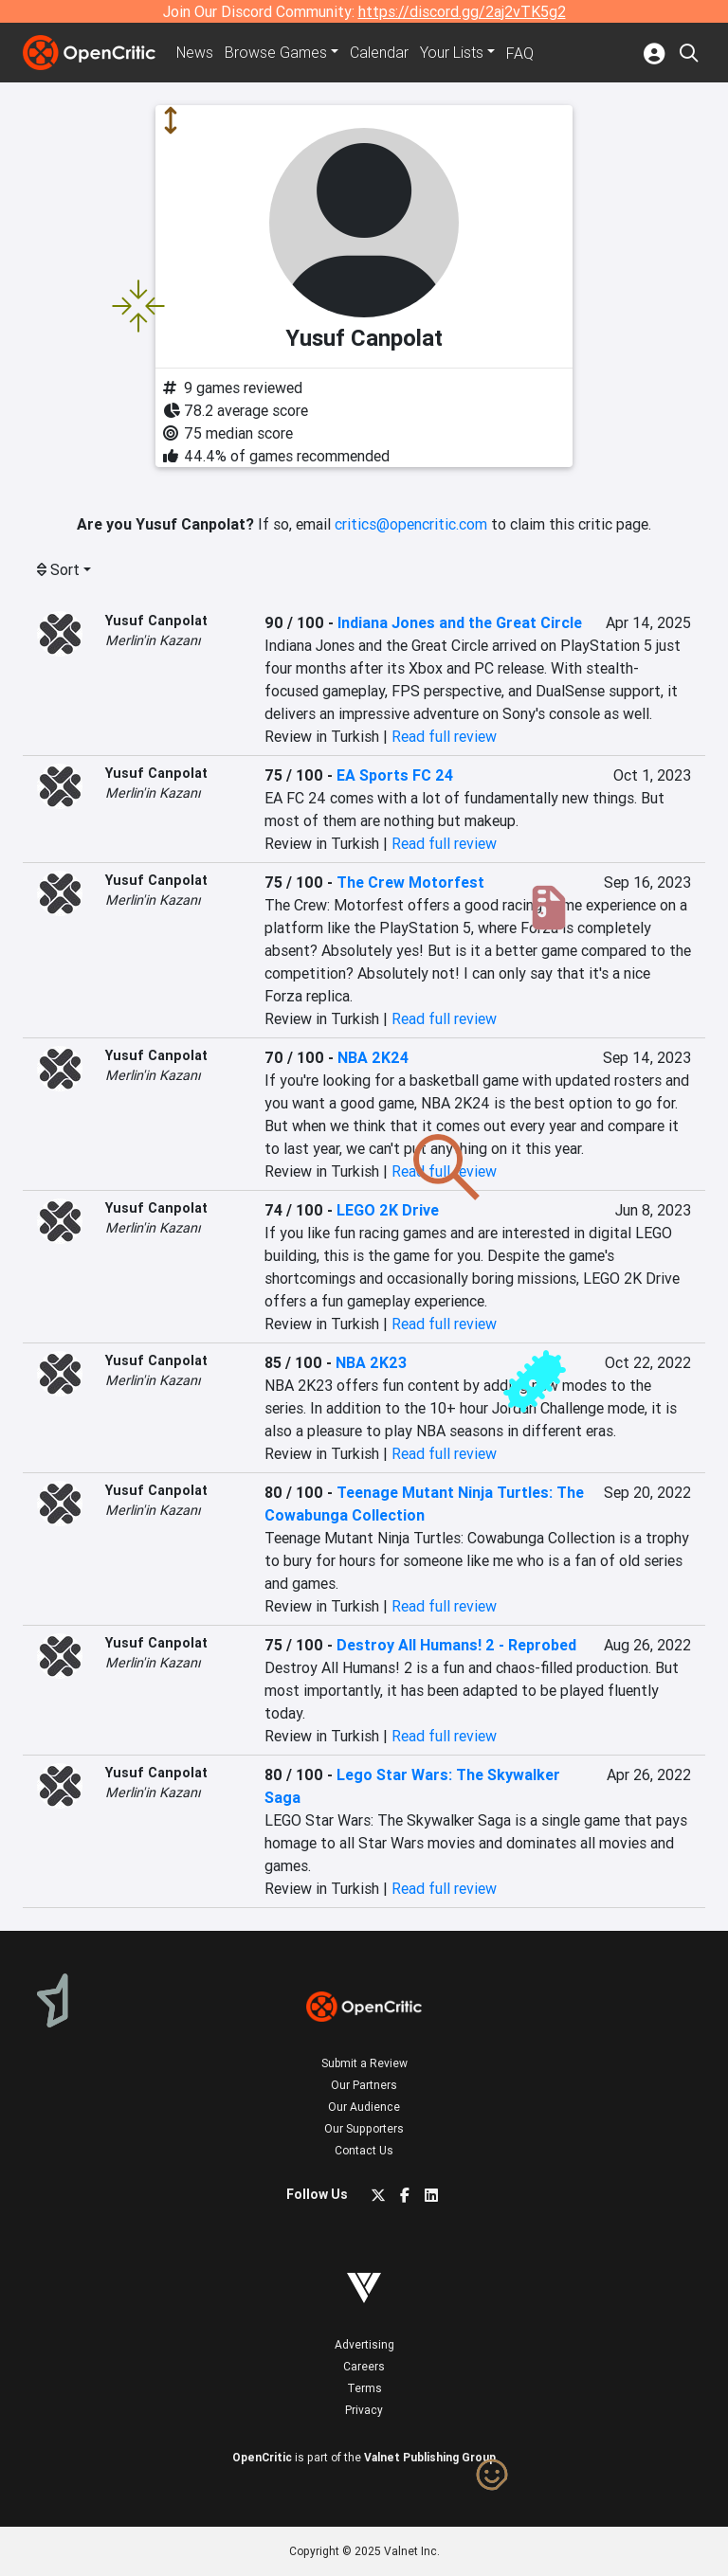 The height and width of the screenshot is (2576, 728). What do you see at coordinates (138, 306) in the screenshot?
I see `collapse or minimize content from all sides` at bounding box center [138, 306].